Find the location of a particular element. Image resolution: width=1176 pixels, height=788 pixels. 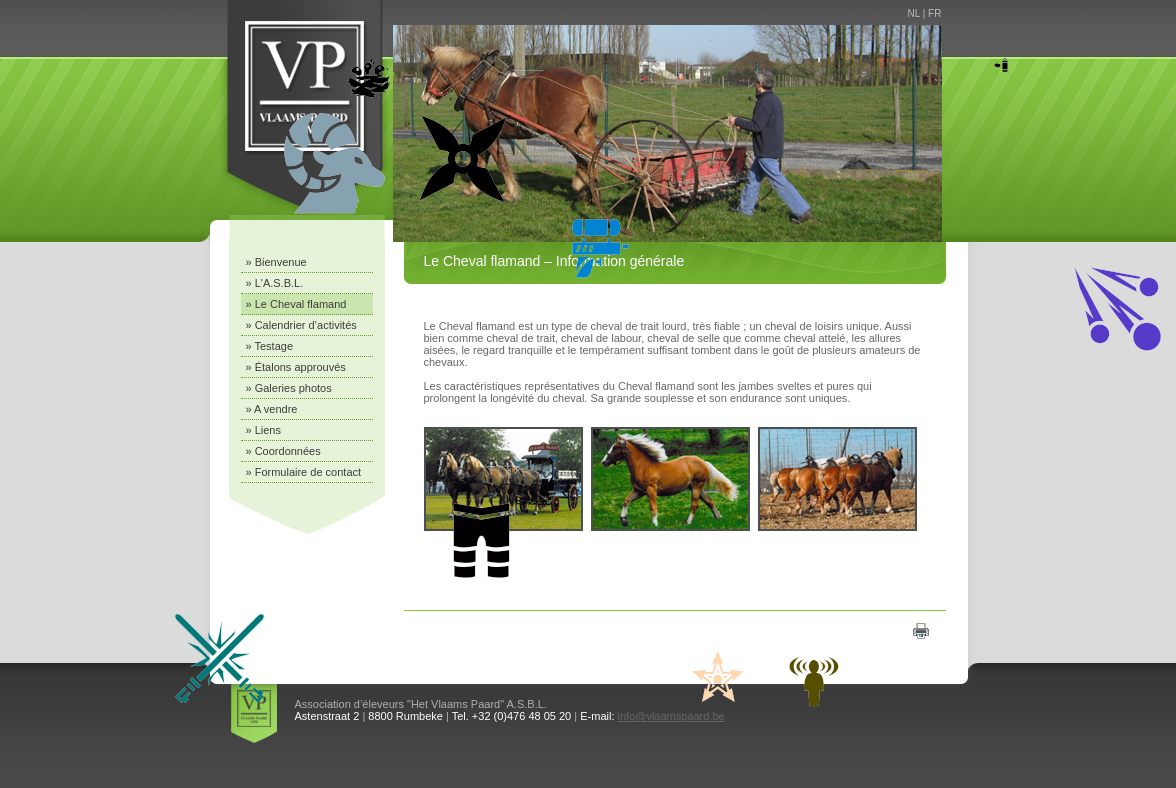

view your nest or home feed is located at coordinates (368, 77).